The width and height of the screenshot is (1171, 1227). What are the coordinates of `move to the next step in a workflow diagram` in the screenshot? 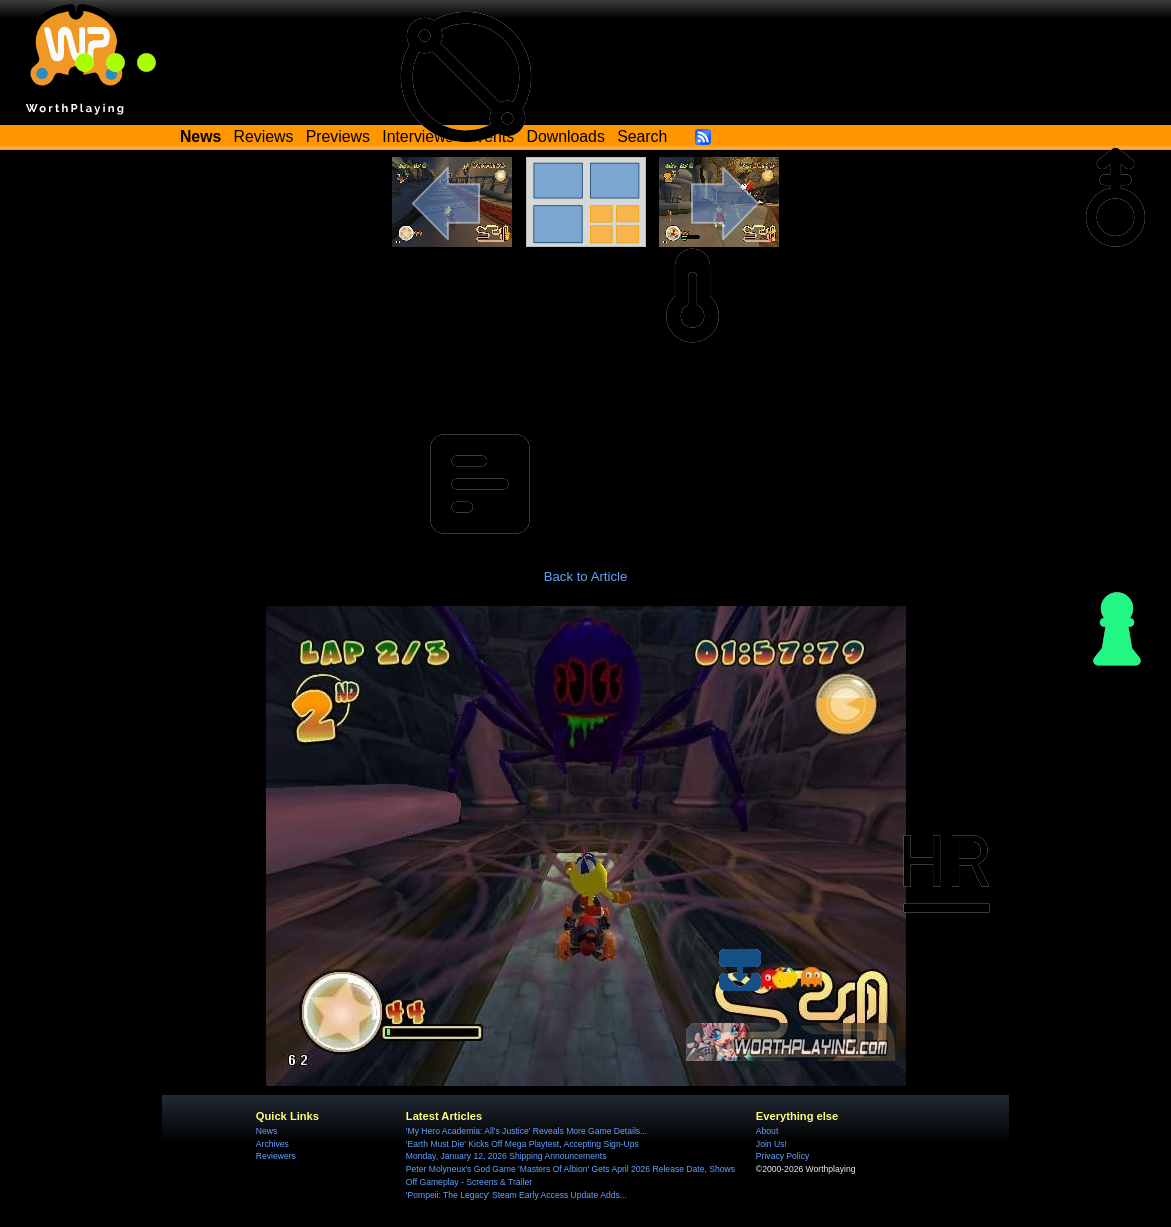 It's located at (740, 970).